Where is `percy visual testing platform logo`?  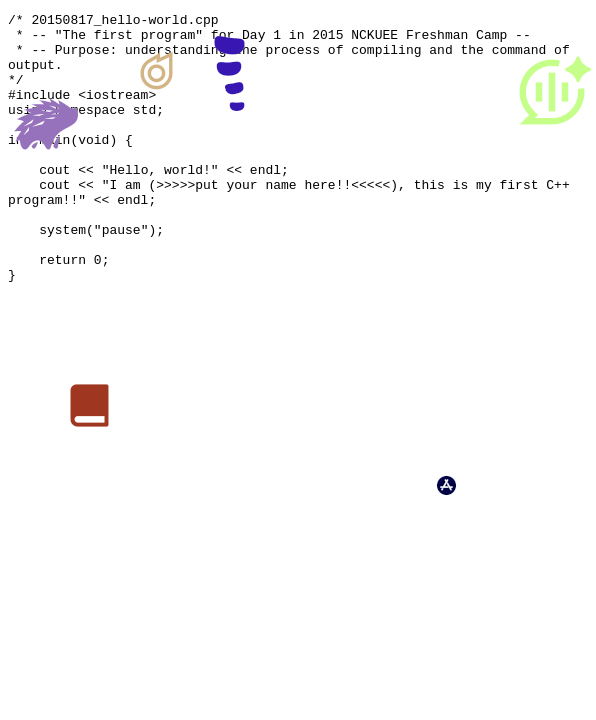
percy visual testing platform logo is located at coordinates (46, 124).